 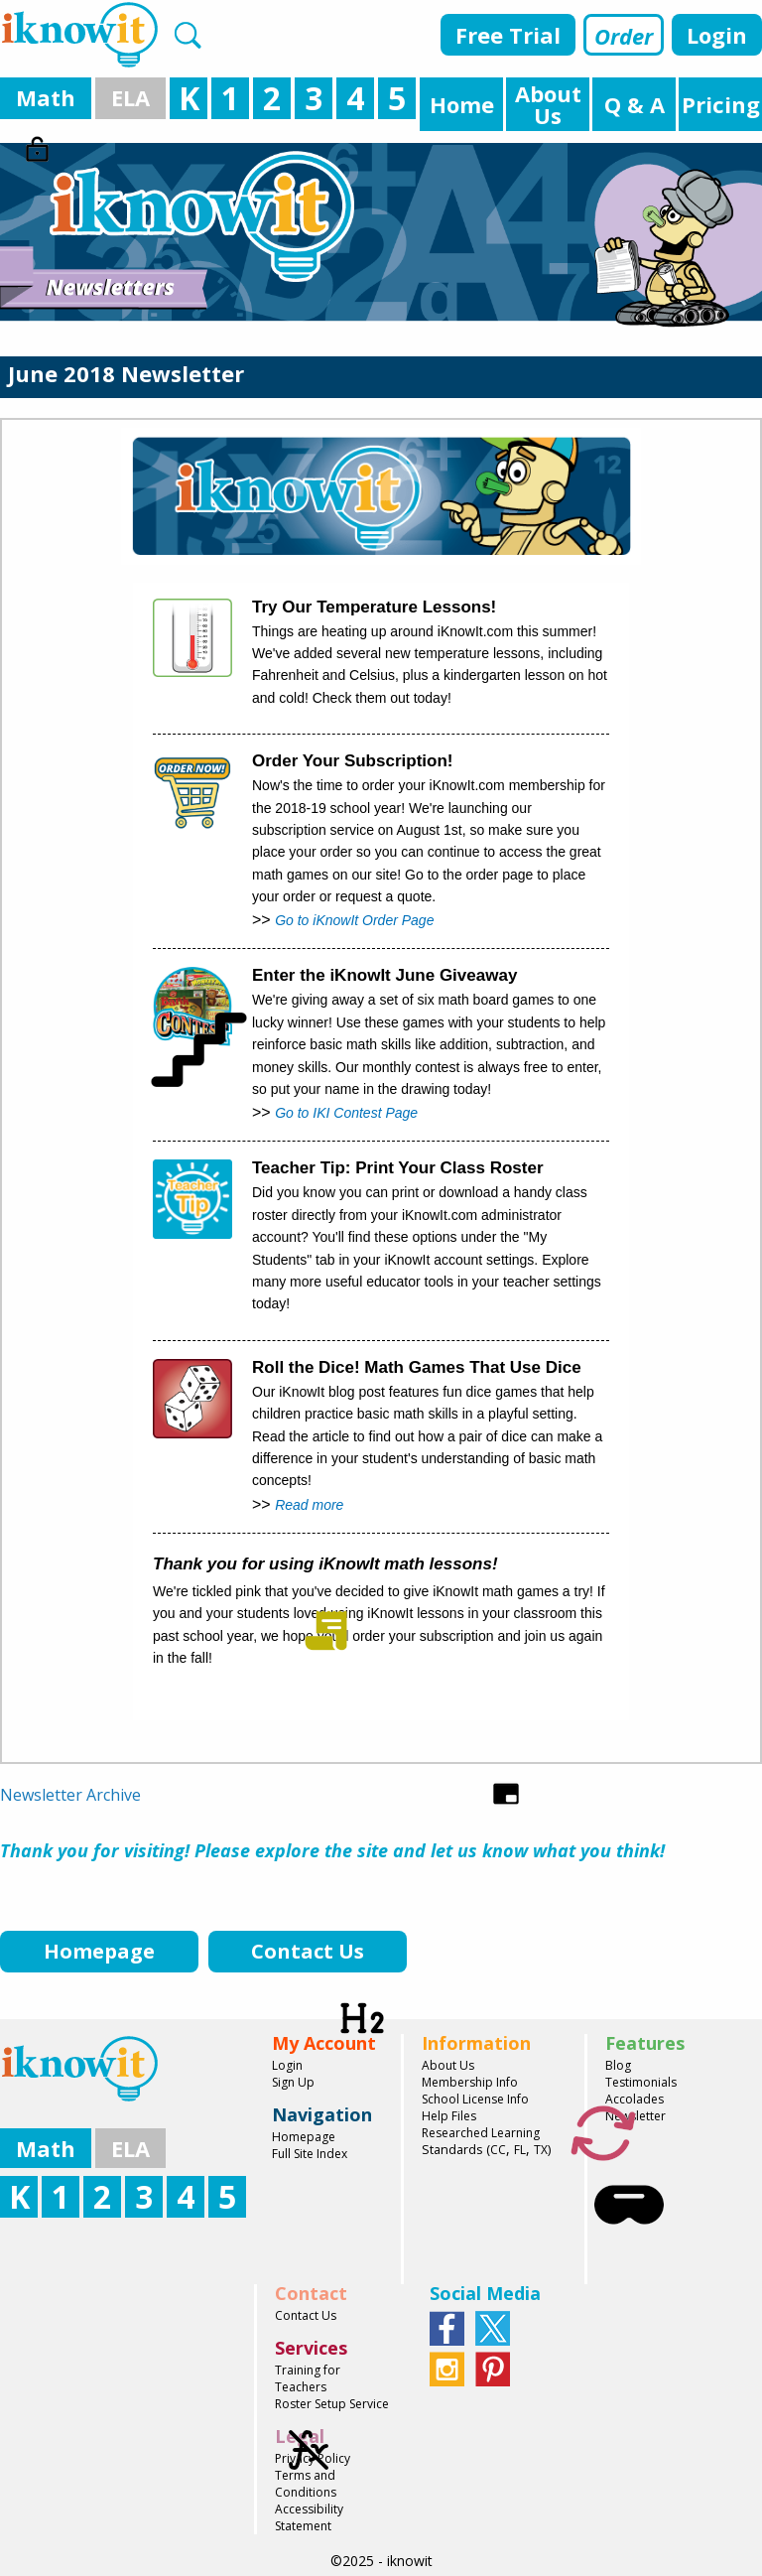 I want to click on add a watermark or branding overlay to content, so click(x=506, y=1794).